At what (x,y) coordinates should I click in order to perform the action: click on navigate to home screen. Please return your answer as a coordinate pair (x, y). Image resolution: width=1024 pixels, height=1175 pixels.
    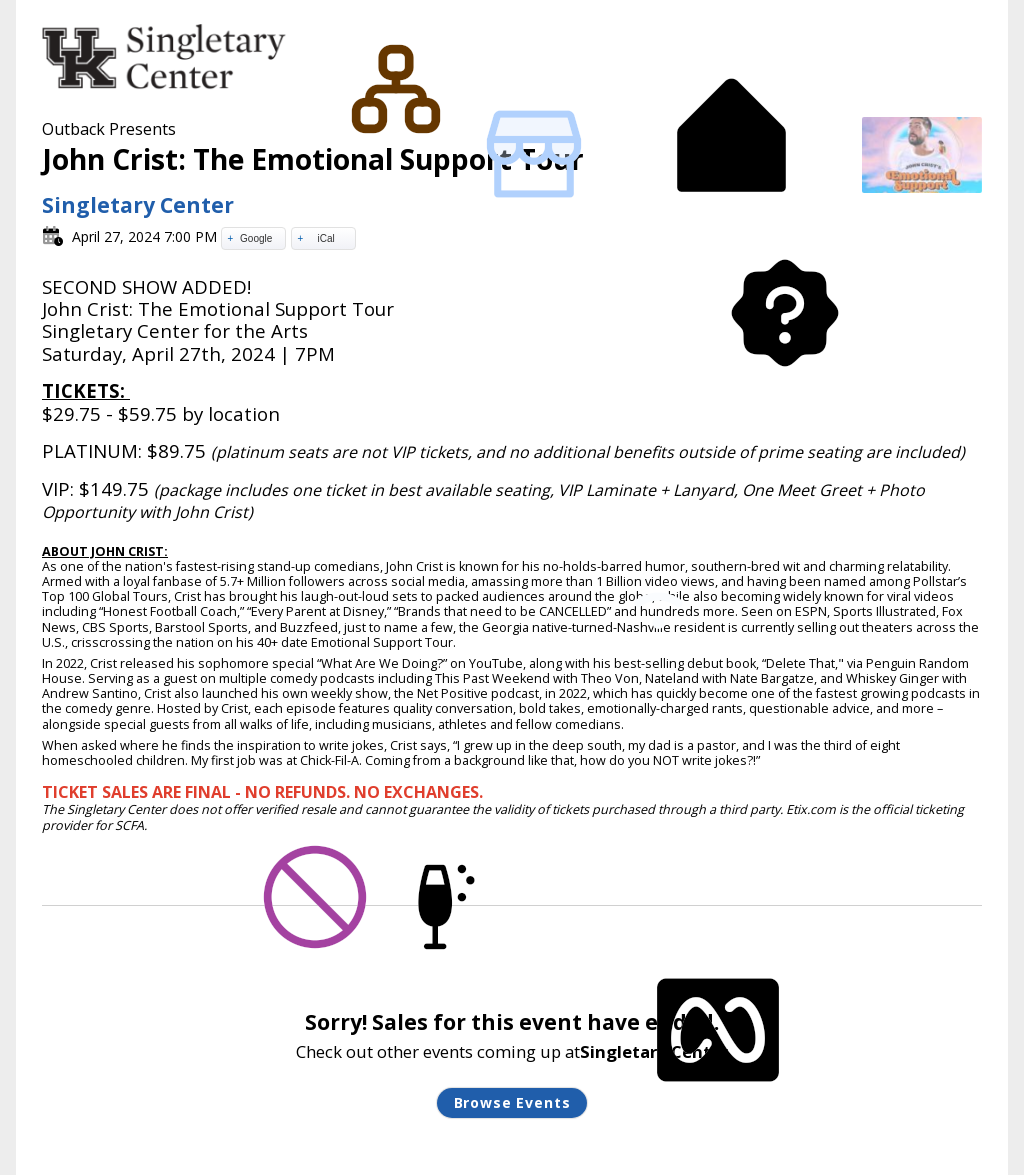
    Looking at the image, I should click on (731, 137).